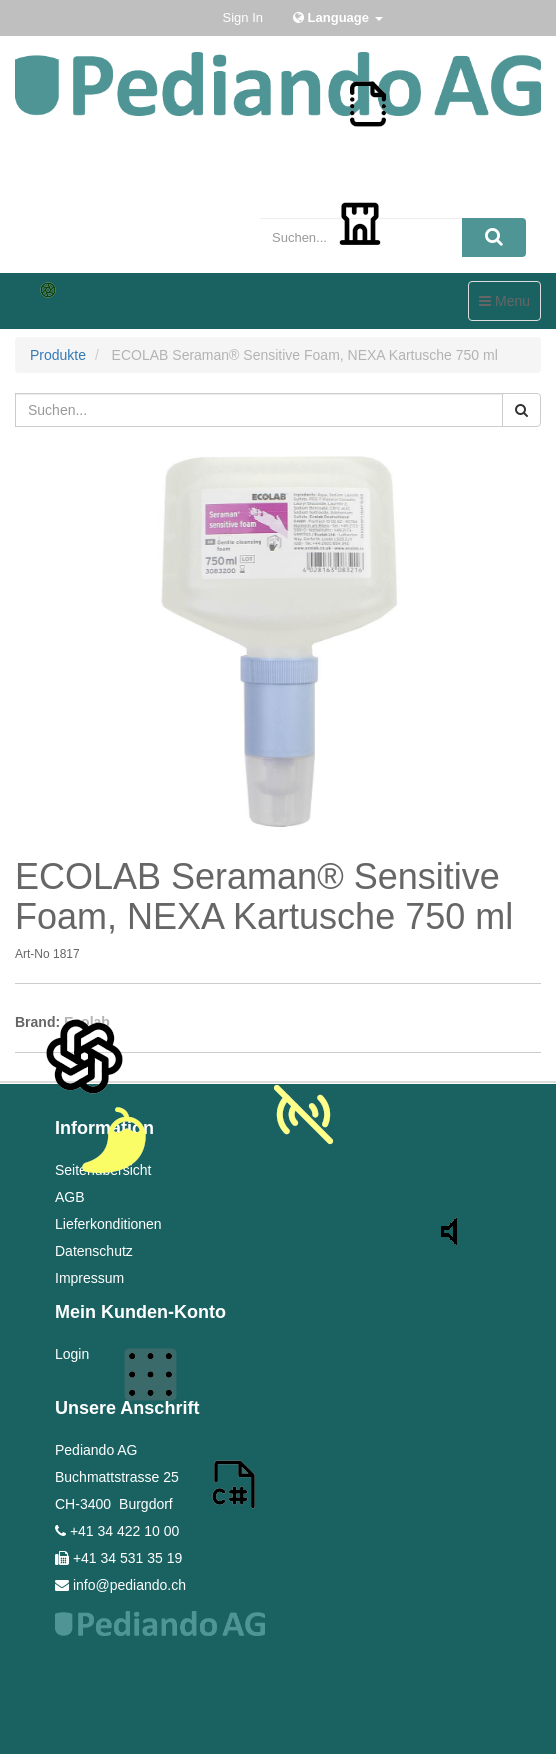  What do you see at coordinates (48, 290) in the screenshot?
I see `adjust camera aperture settings` at bounding box center [48, 290].